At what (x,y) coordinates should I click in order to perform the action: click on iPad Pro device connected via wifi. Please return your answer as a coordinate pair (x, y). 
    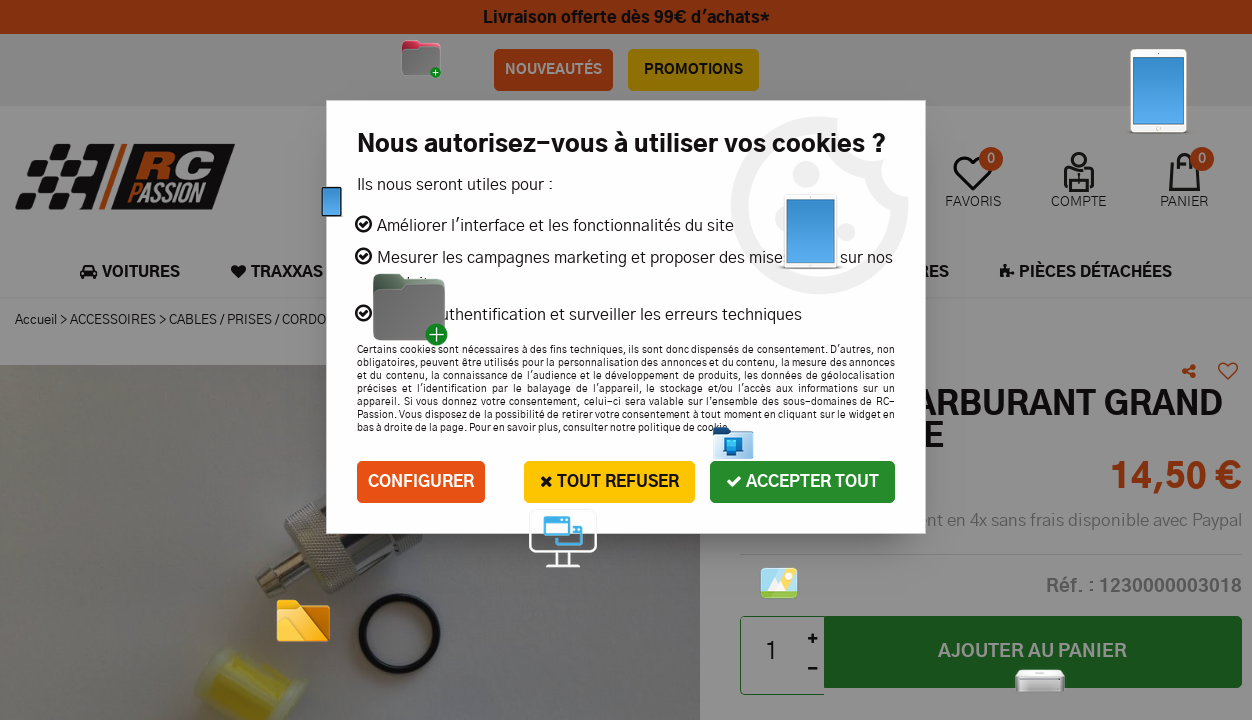
    Looking at the image, I should click on (810, 231).